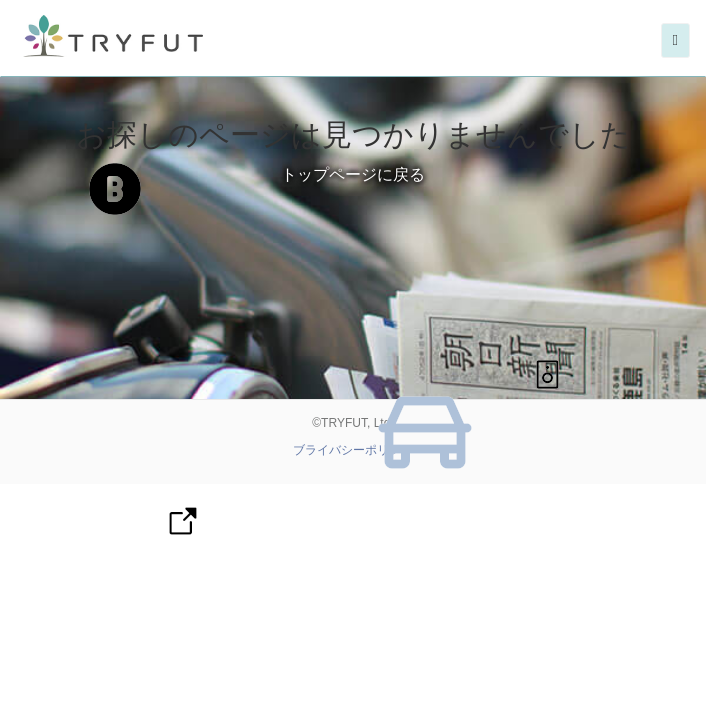 This screenshot has height=720, width=706. Describe the element at coordinates (183, 521) in the screenshot. I see `open link in new window` at that location.